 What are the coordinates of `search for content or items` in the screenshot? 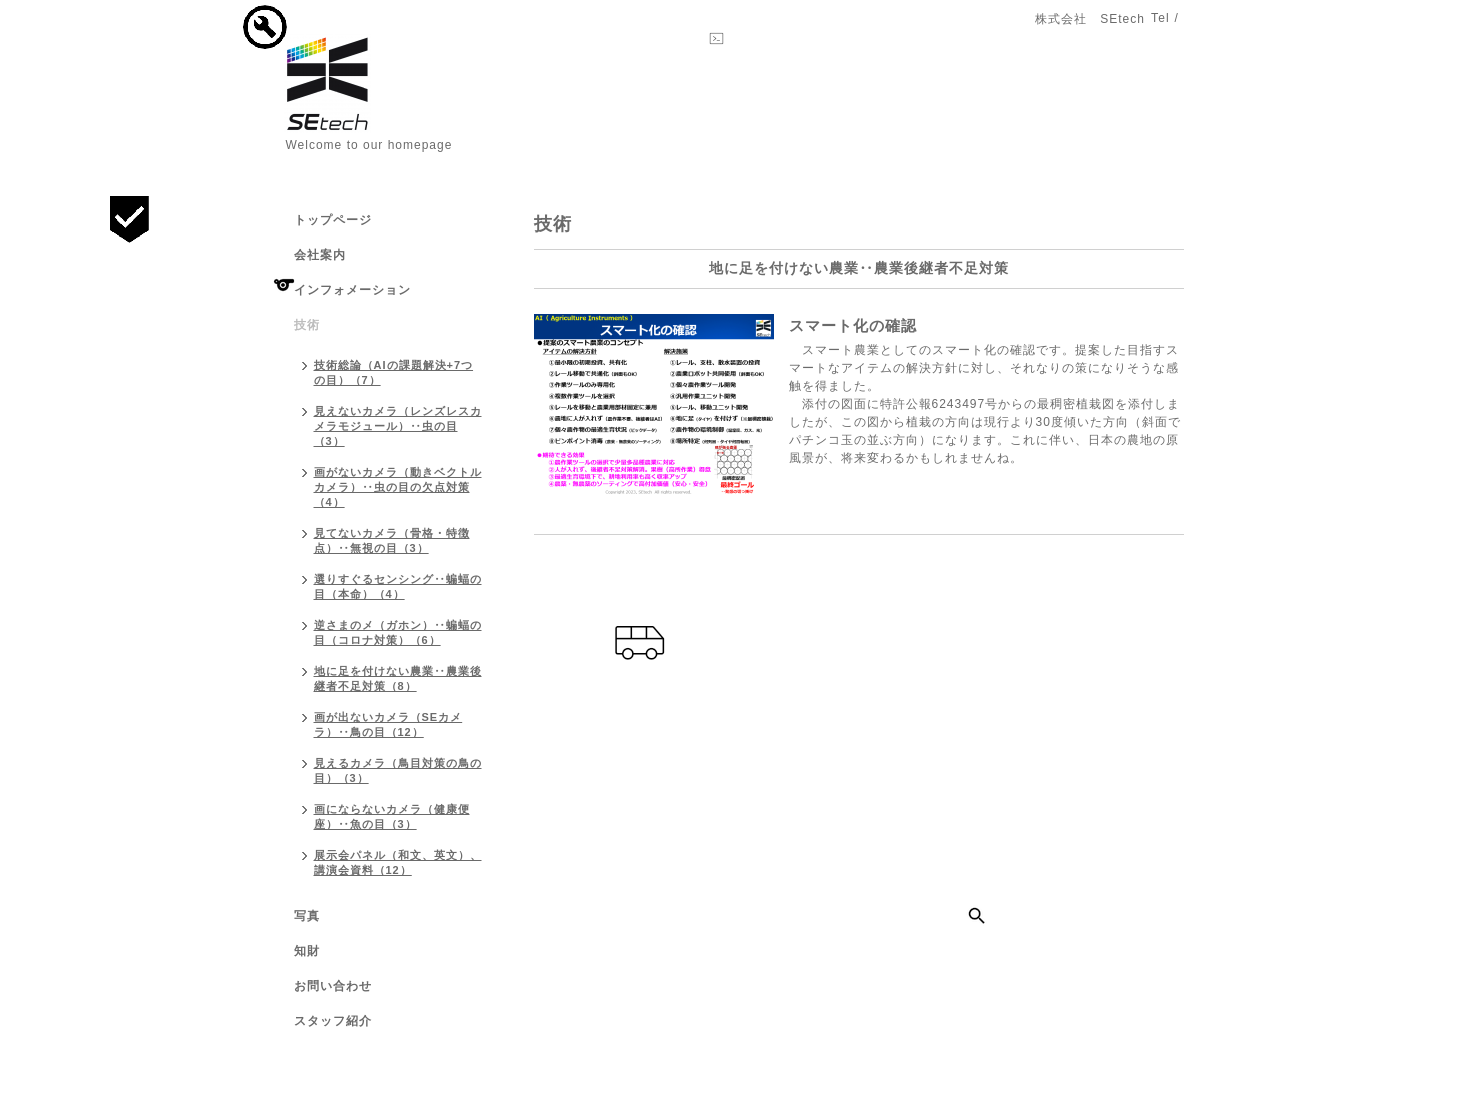 It's located at (977, 916).